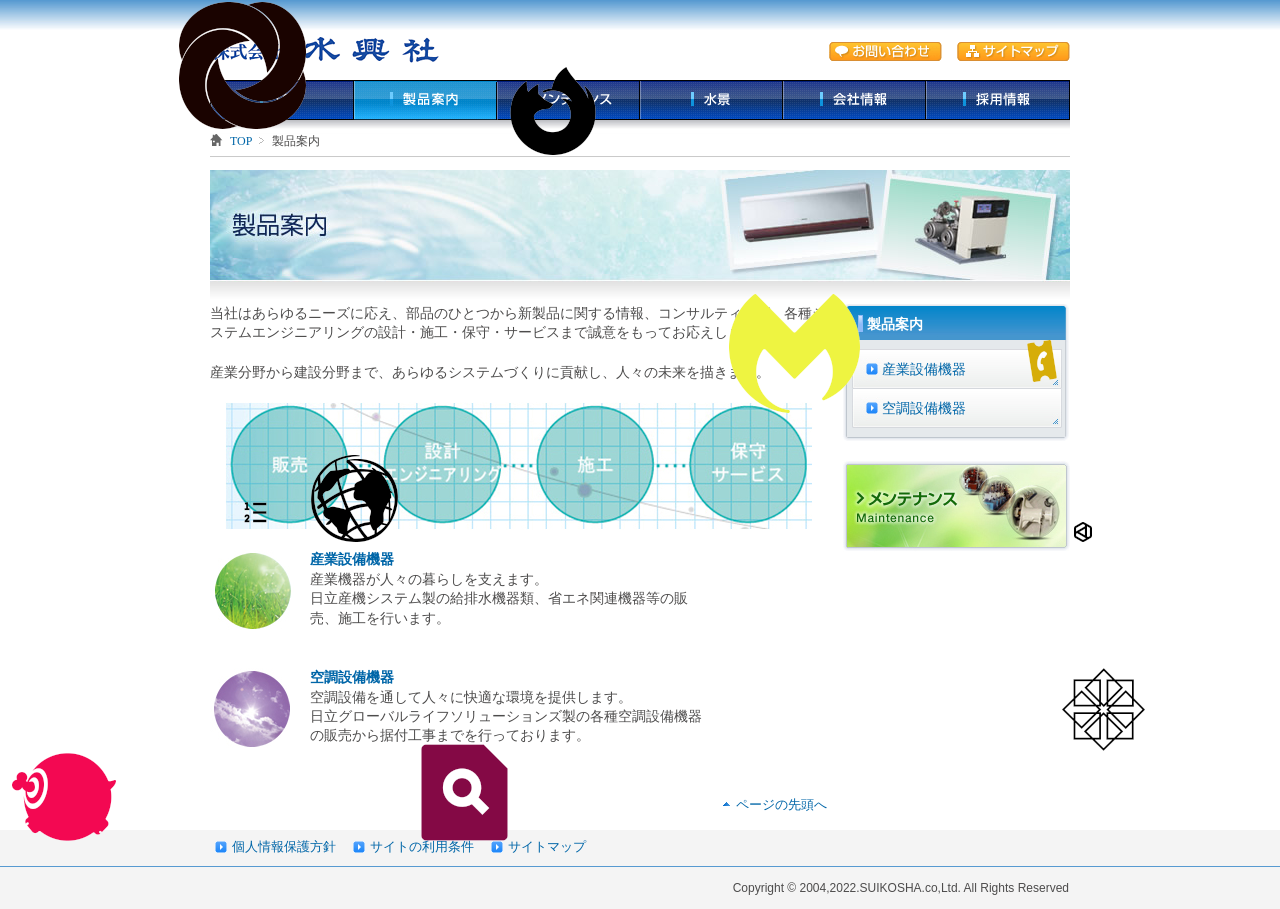 The height and width of the screenshot is (909, 1280). I want to click on open Firefox browser, so click(553, 111).